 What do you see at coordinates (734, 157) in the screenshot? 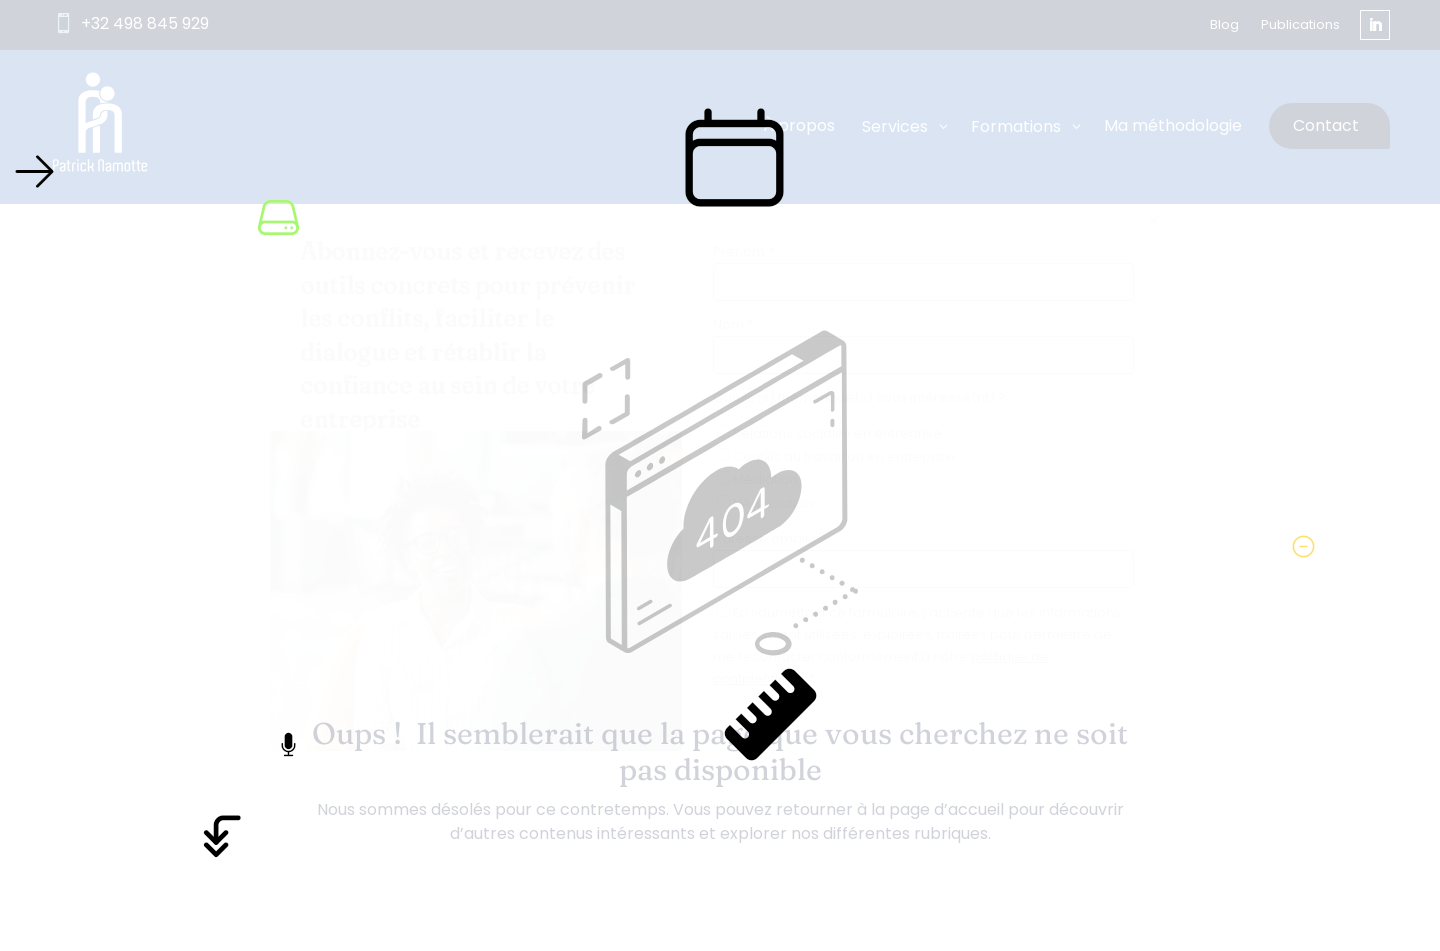
I see `view calendar or schedule` at bounding box center [734, 157].